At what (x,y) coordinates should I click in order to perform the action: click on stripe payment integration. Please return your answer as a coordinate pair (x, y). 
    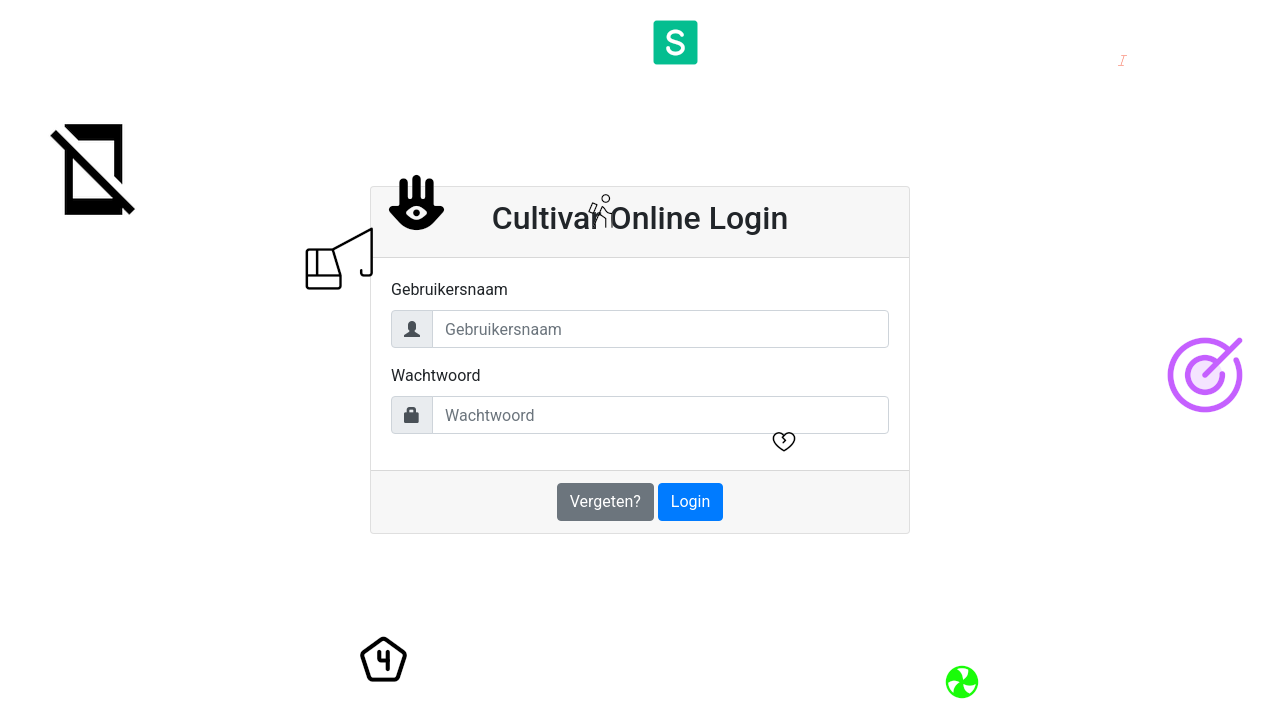
    Looking at the image, I should click on (675, 42).